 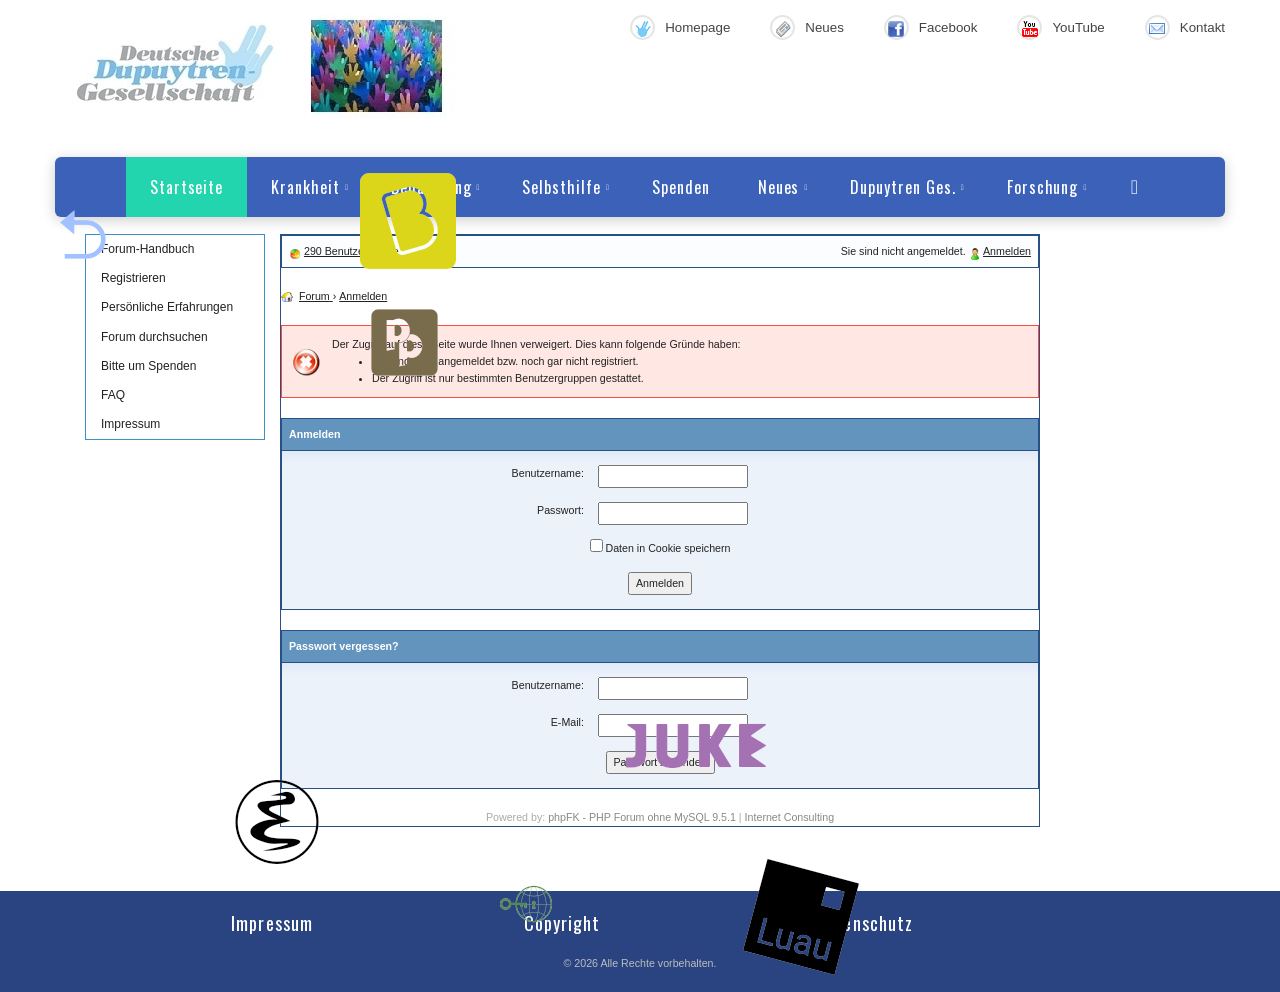 I want to click on luau programming language logo, so click(x=801, y=917).